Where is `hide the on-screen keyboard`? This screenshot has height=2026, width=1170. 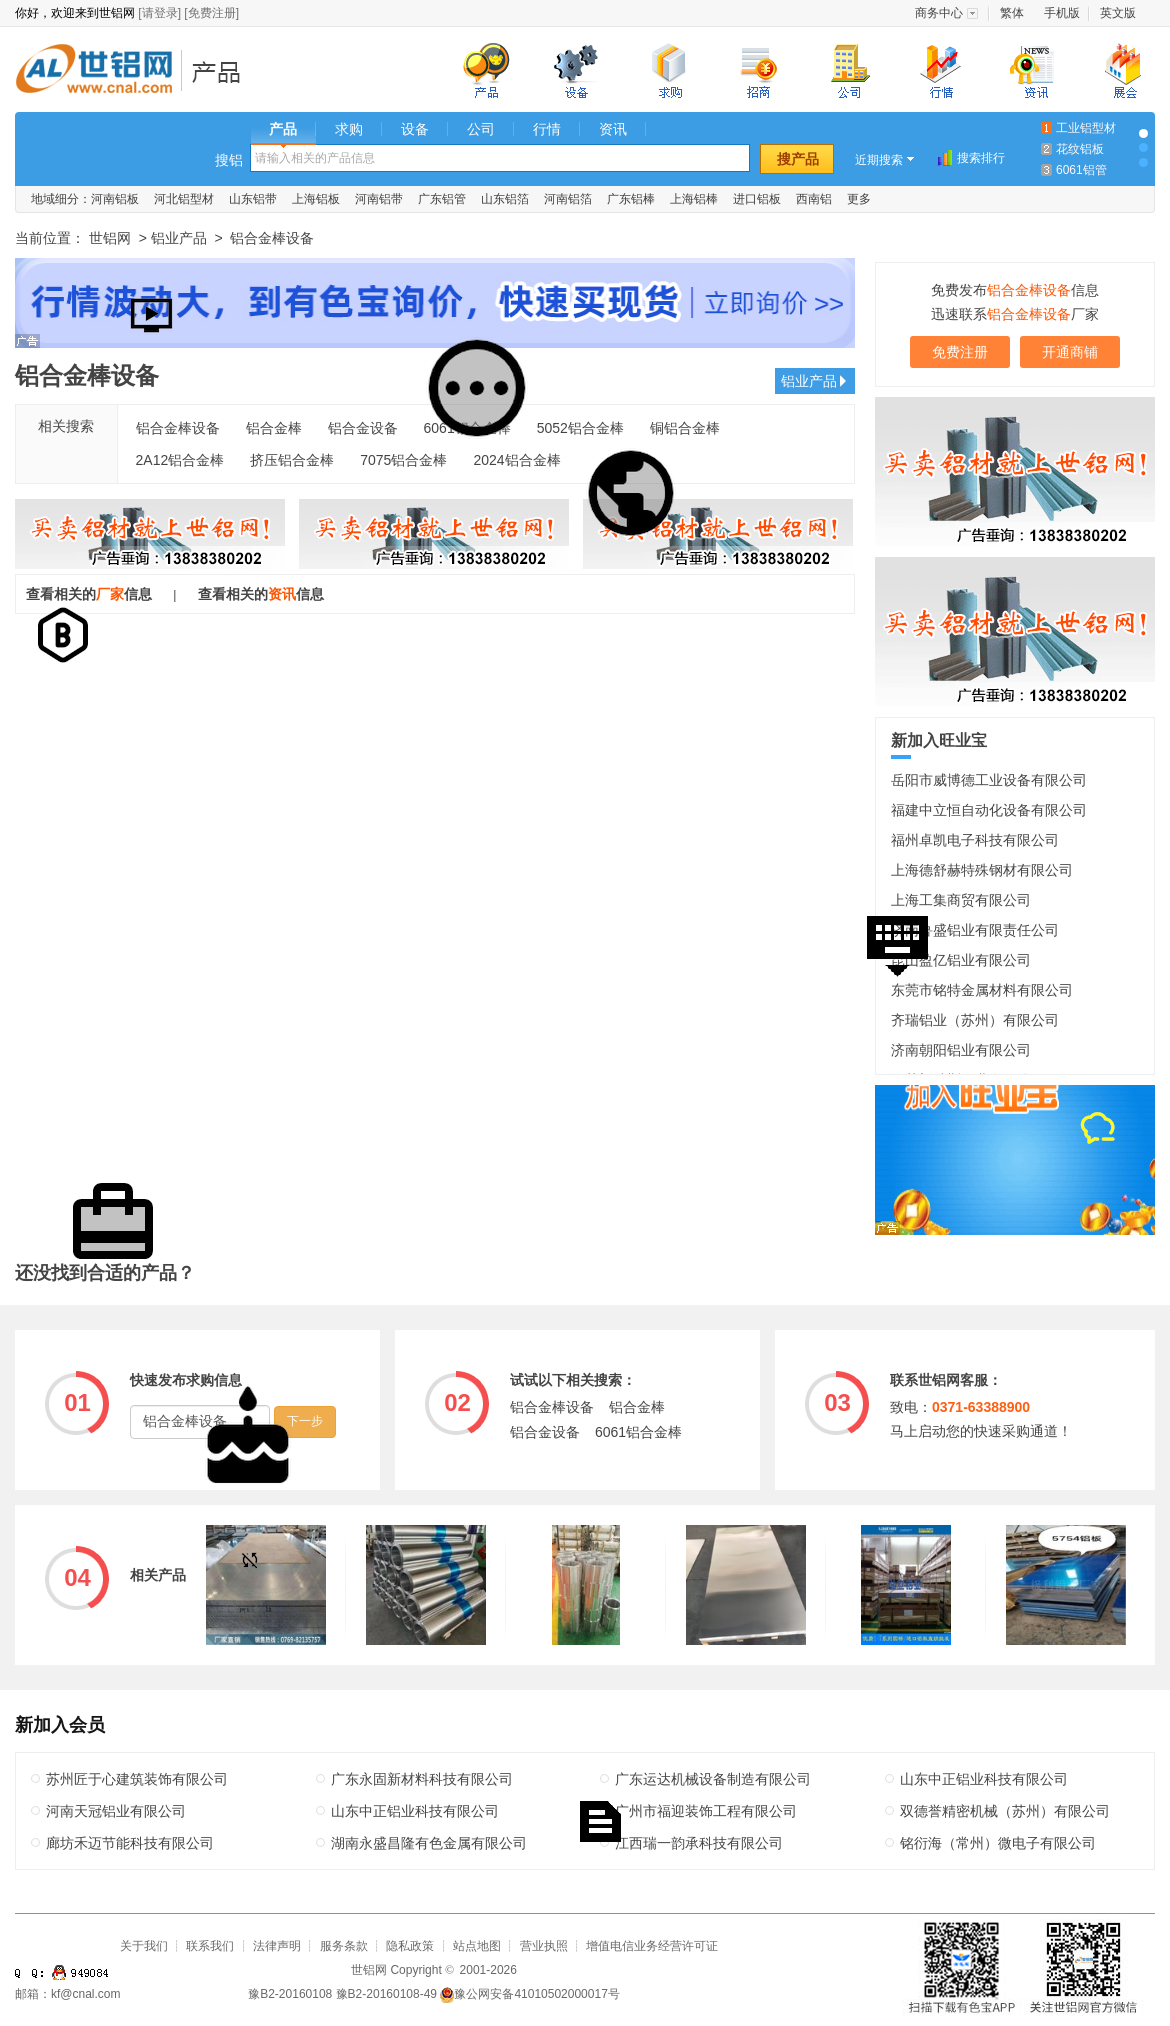 hide the on-screen keyboard is located at coordinates (897, 943).